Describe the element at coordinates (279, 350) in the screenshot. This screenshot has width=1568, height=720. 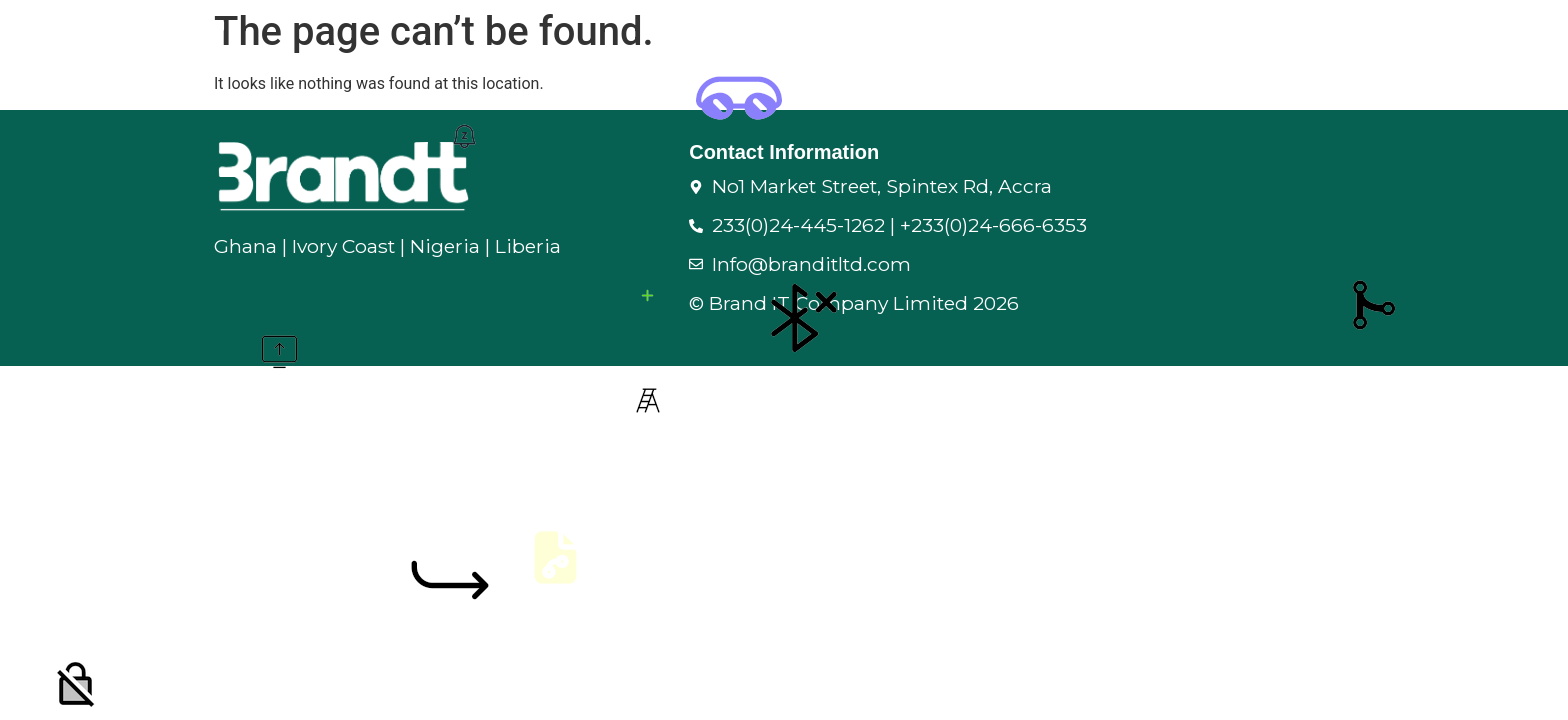
I see `upload content to display or monitor` at that location.